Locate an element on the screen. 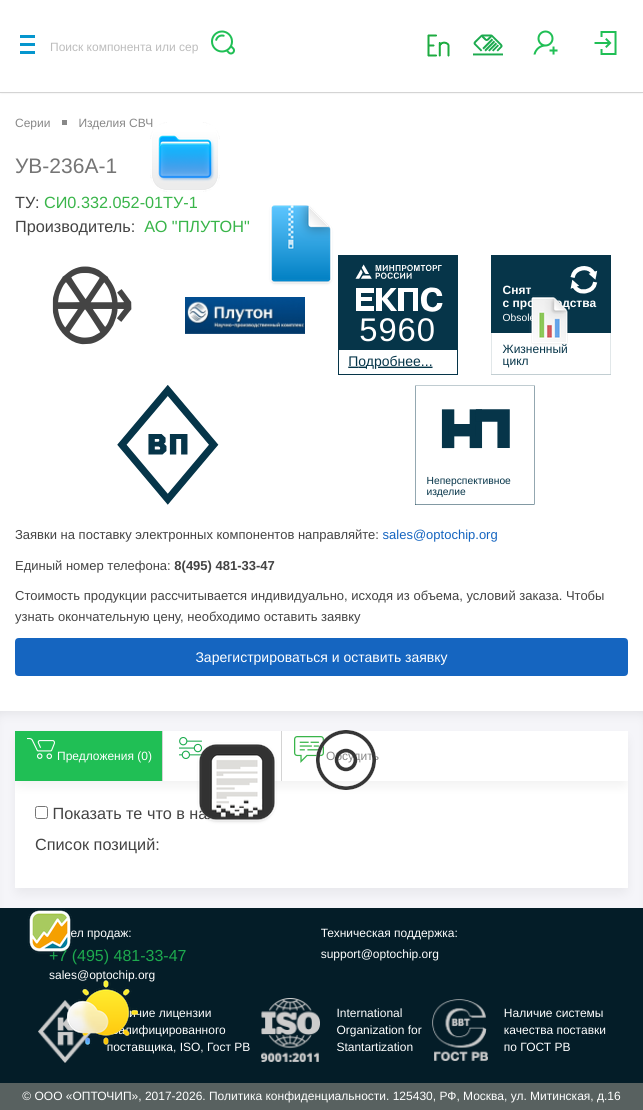 This screenshot has width=643, height=1110. open the files app is located at coordinates (185, 157).